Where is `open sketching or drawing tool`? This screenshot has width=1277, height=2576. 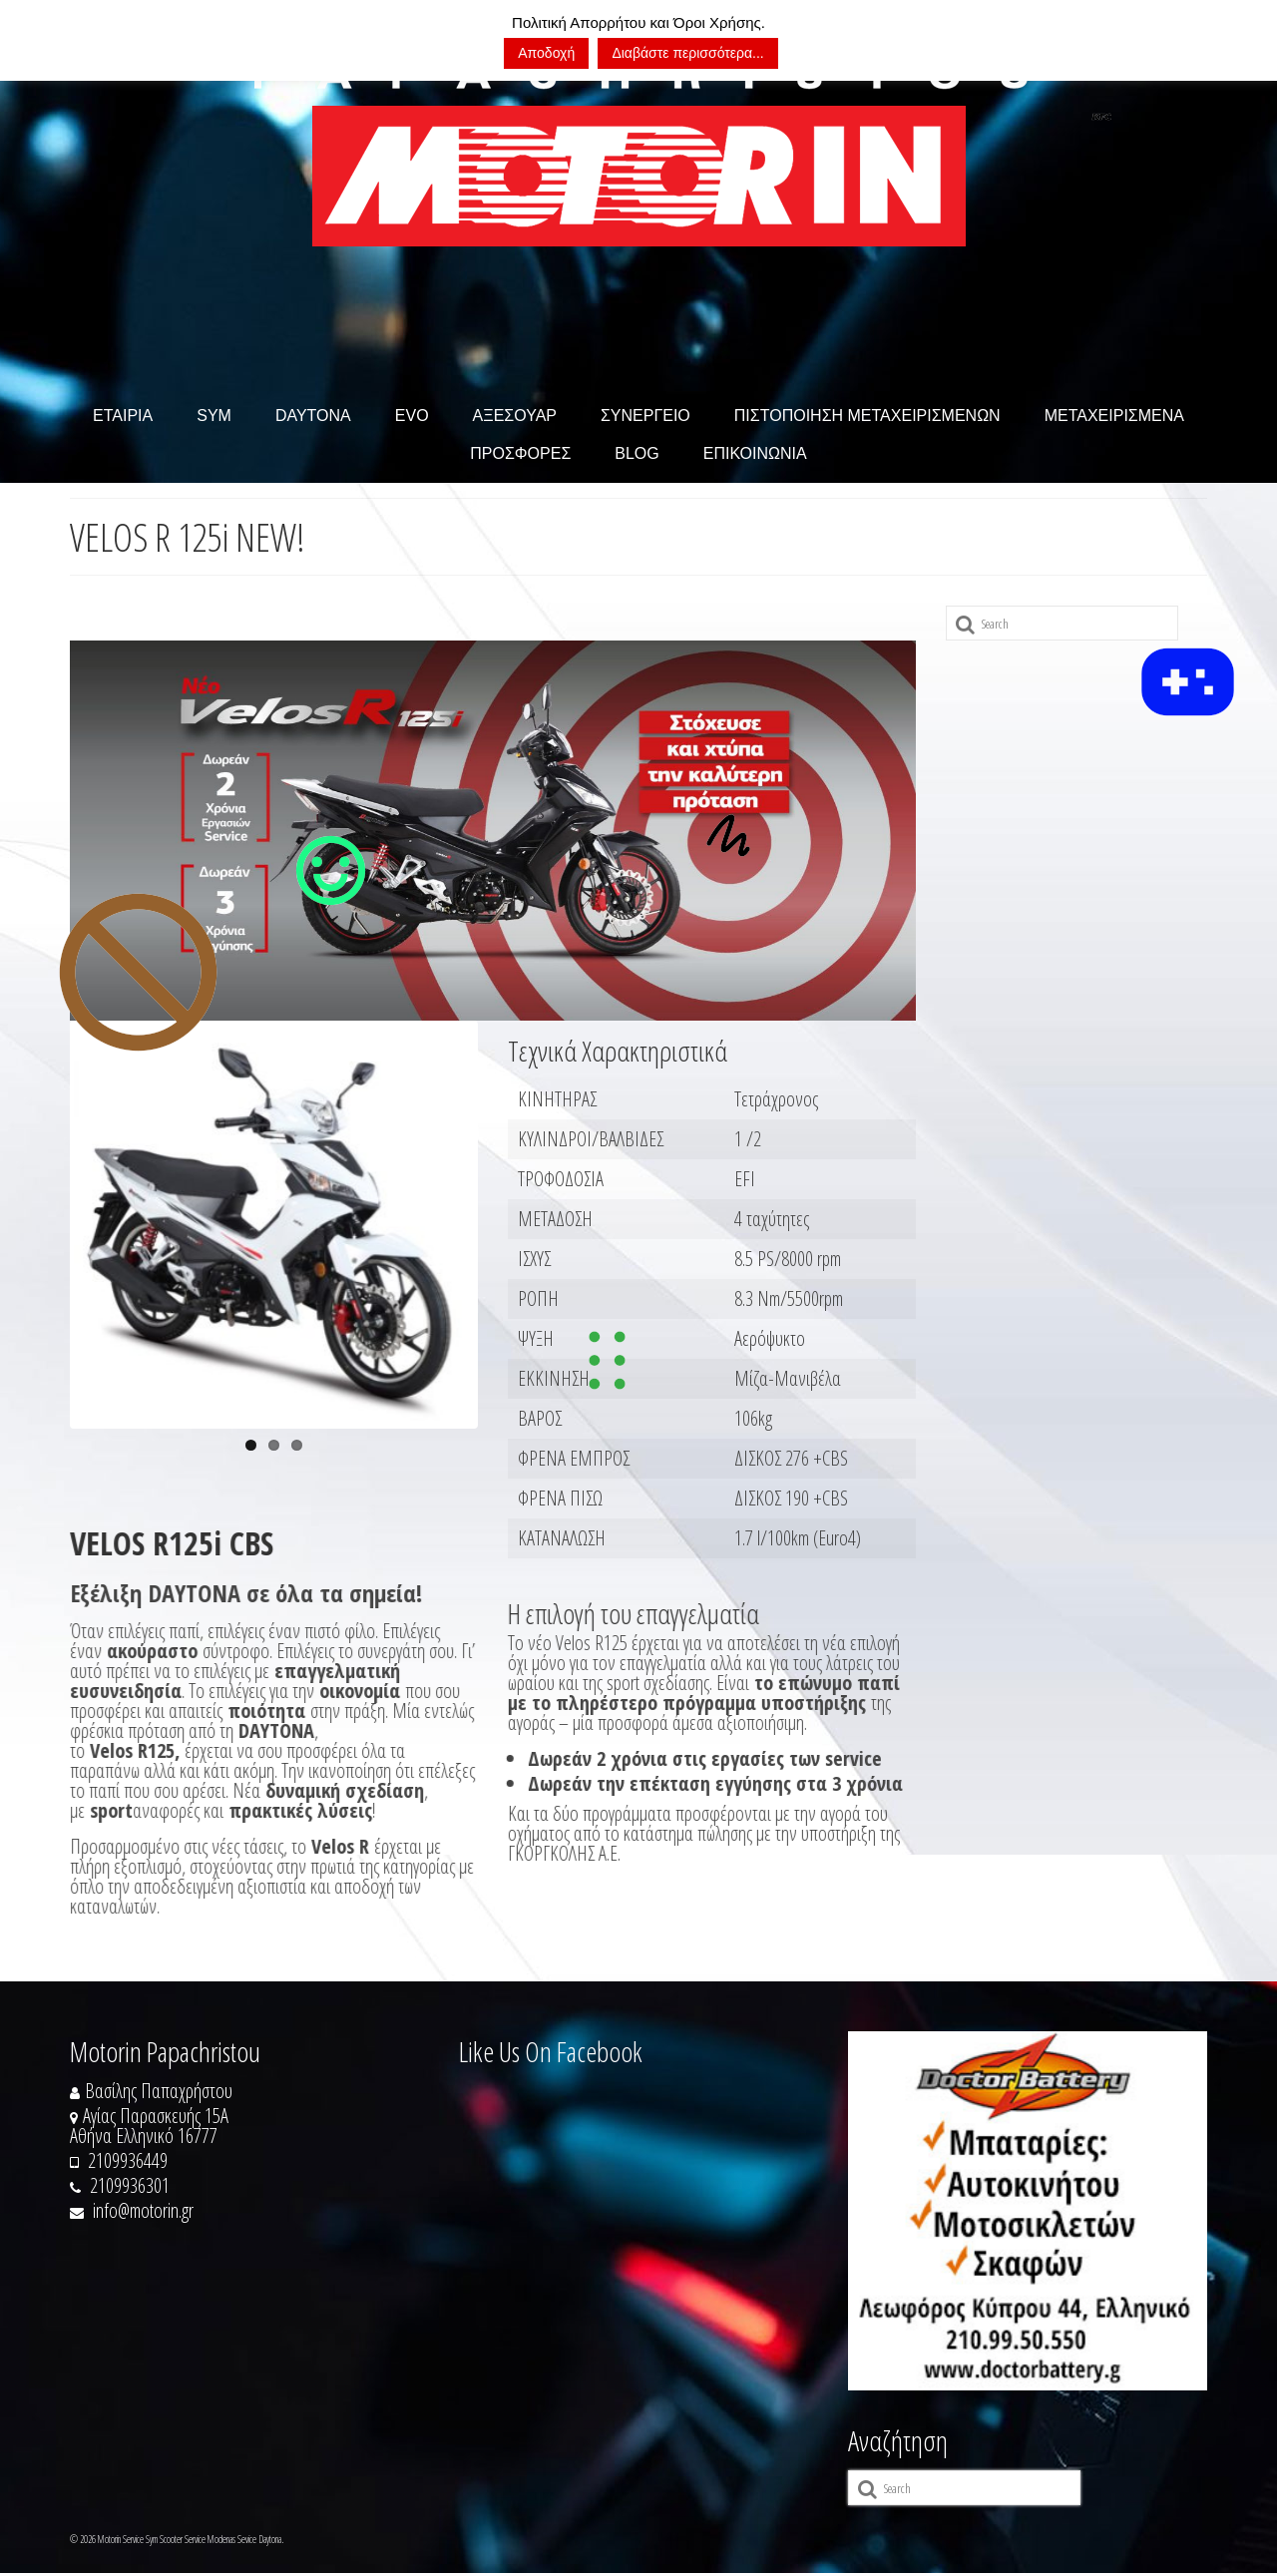 open sketching or drawing tool is located at coordinates (728, 836).